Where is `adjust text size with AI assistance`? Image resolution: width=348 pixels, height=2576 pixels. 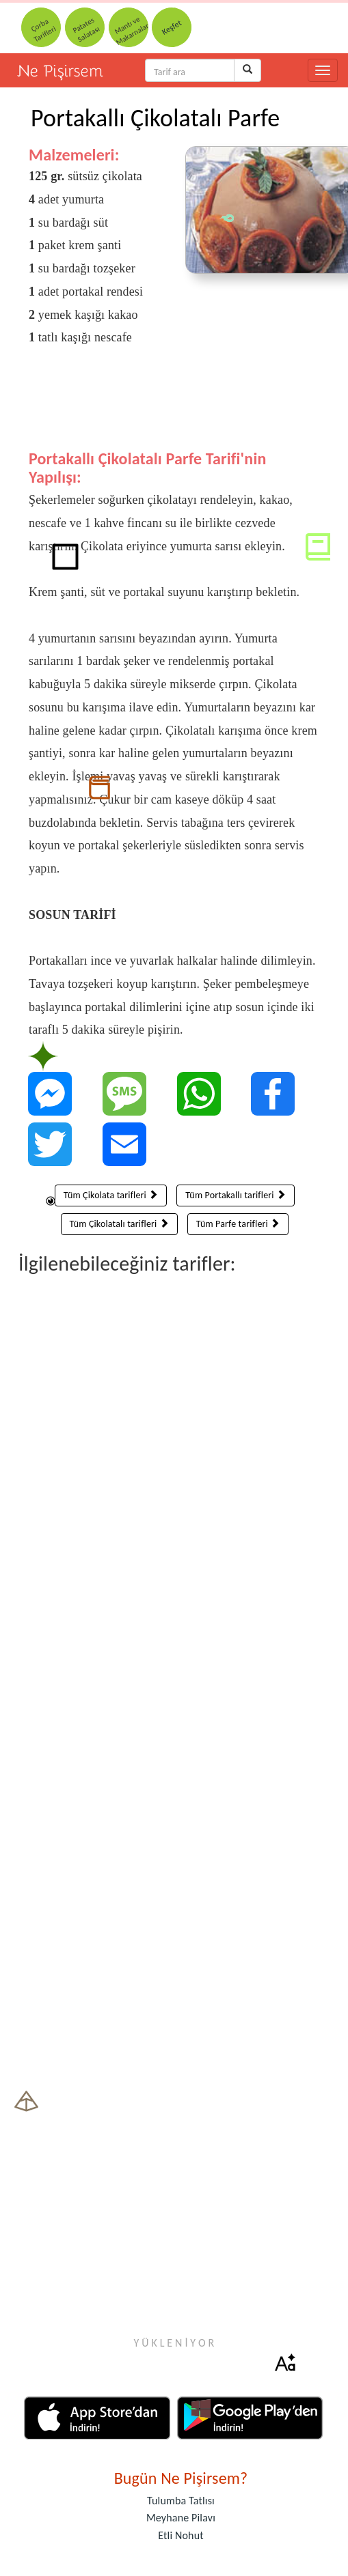
adjust text size with AI assistance is located at coordinates (285, 2364).